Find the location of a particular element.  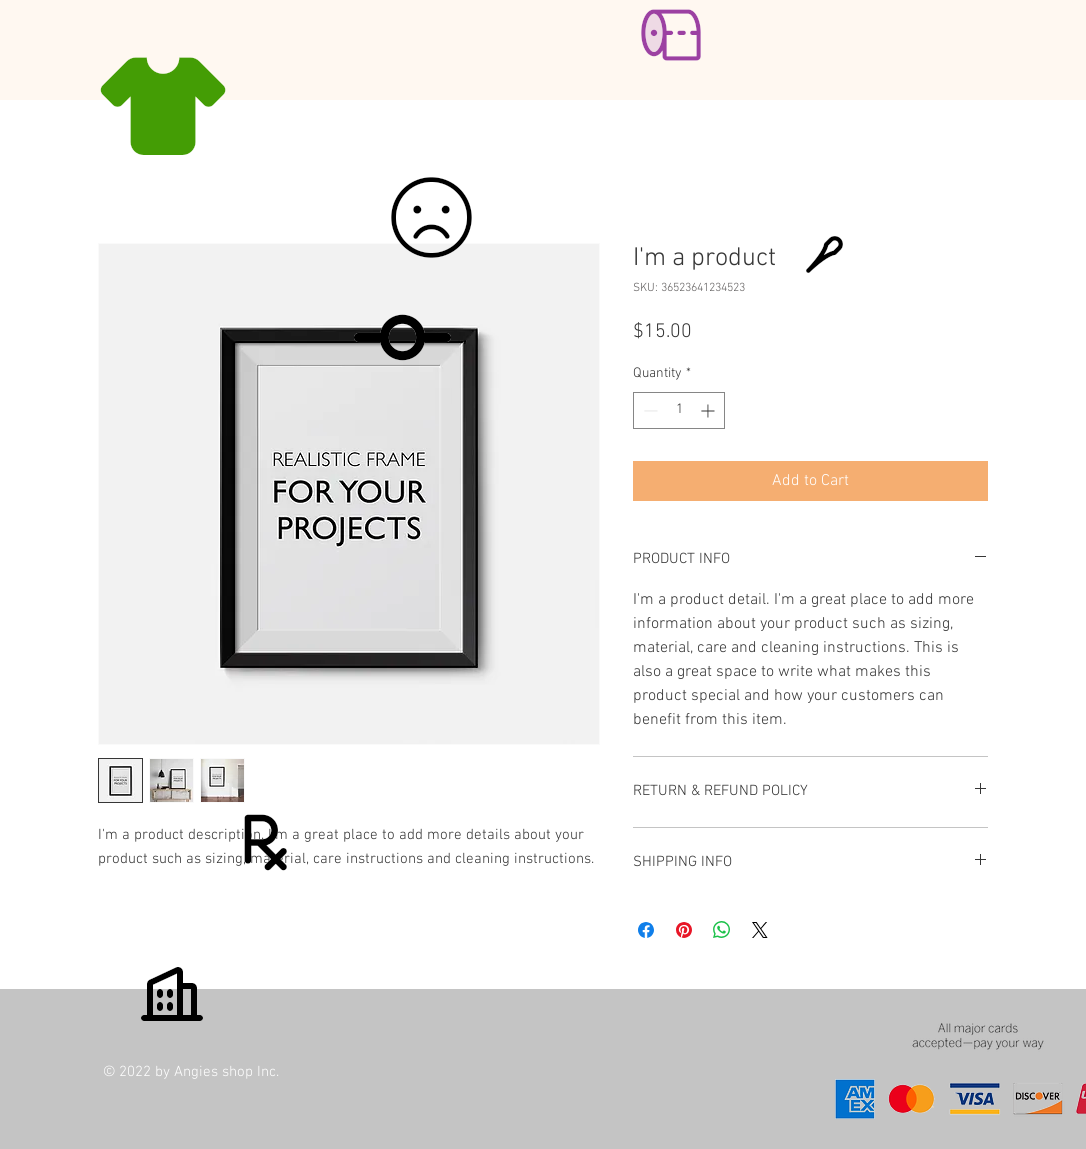

browse clothing or apparel items is located at coordinates (163, 103).